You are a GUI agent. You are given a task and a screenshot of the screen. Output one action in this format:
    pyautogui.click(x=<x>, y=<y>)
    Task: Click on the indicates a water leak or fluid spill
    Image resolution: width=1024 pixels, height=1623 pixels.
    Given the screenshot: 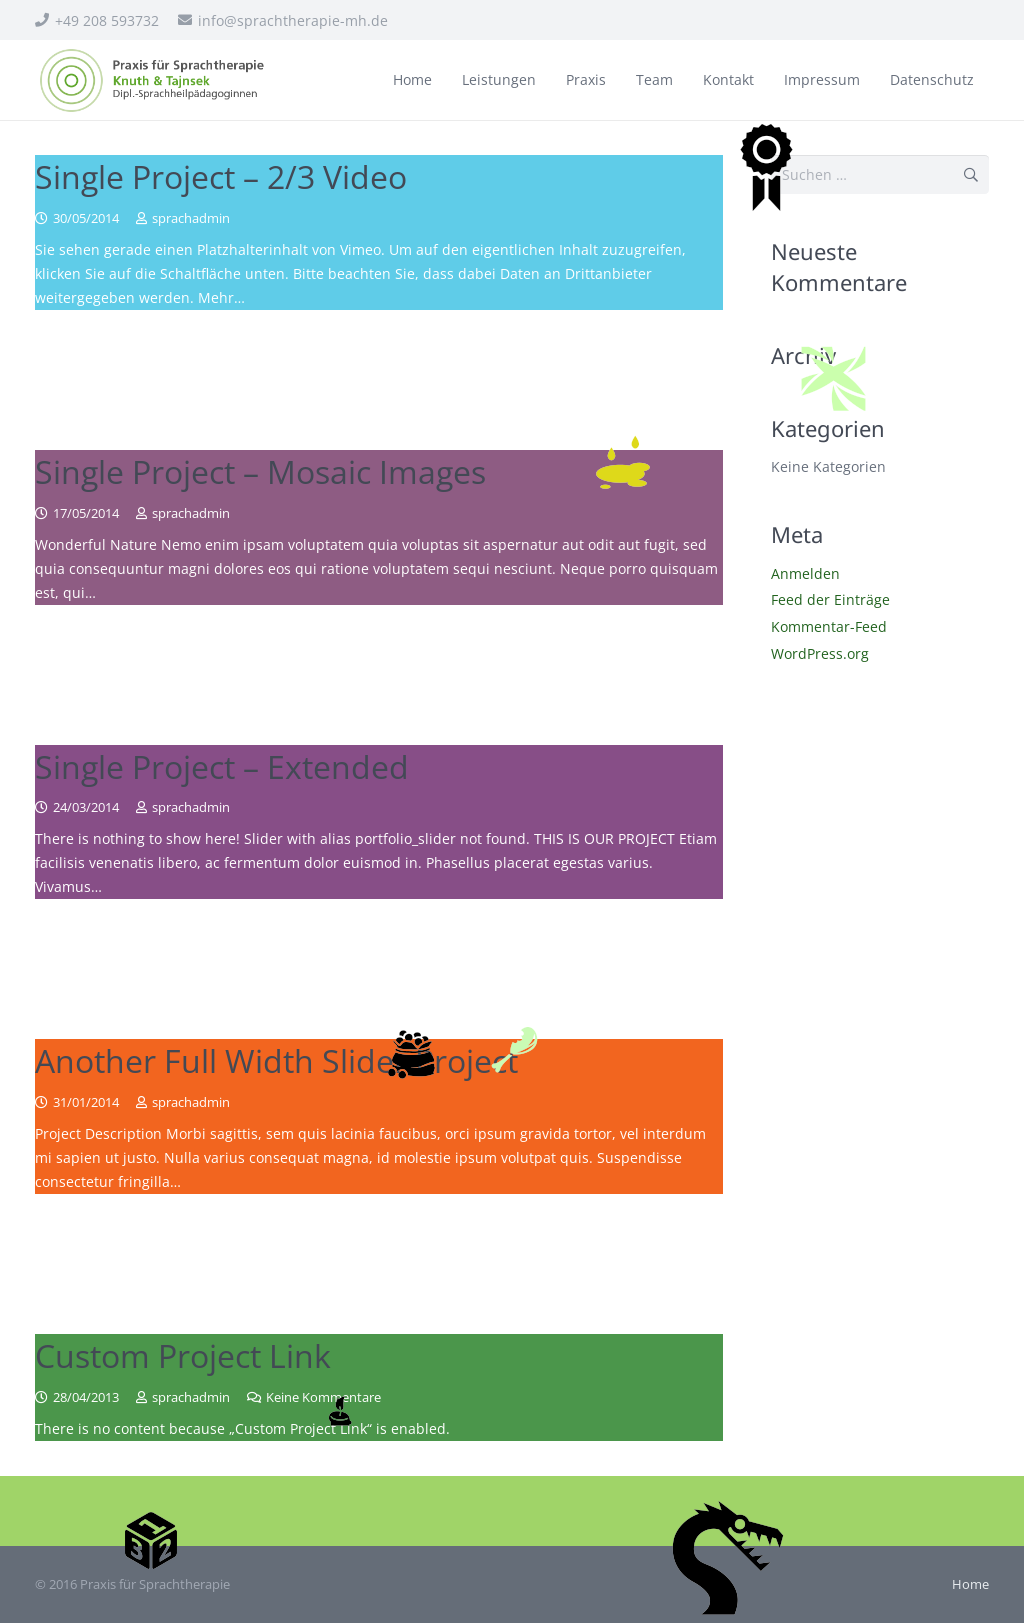 What is the action you would take?
    pyautogui.click(x=622, y=461)
    